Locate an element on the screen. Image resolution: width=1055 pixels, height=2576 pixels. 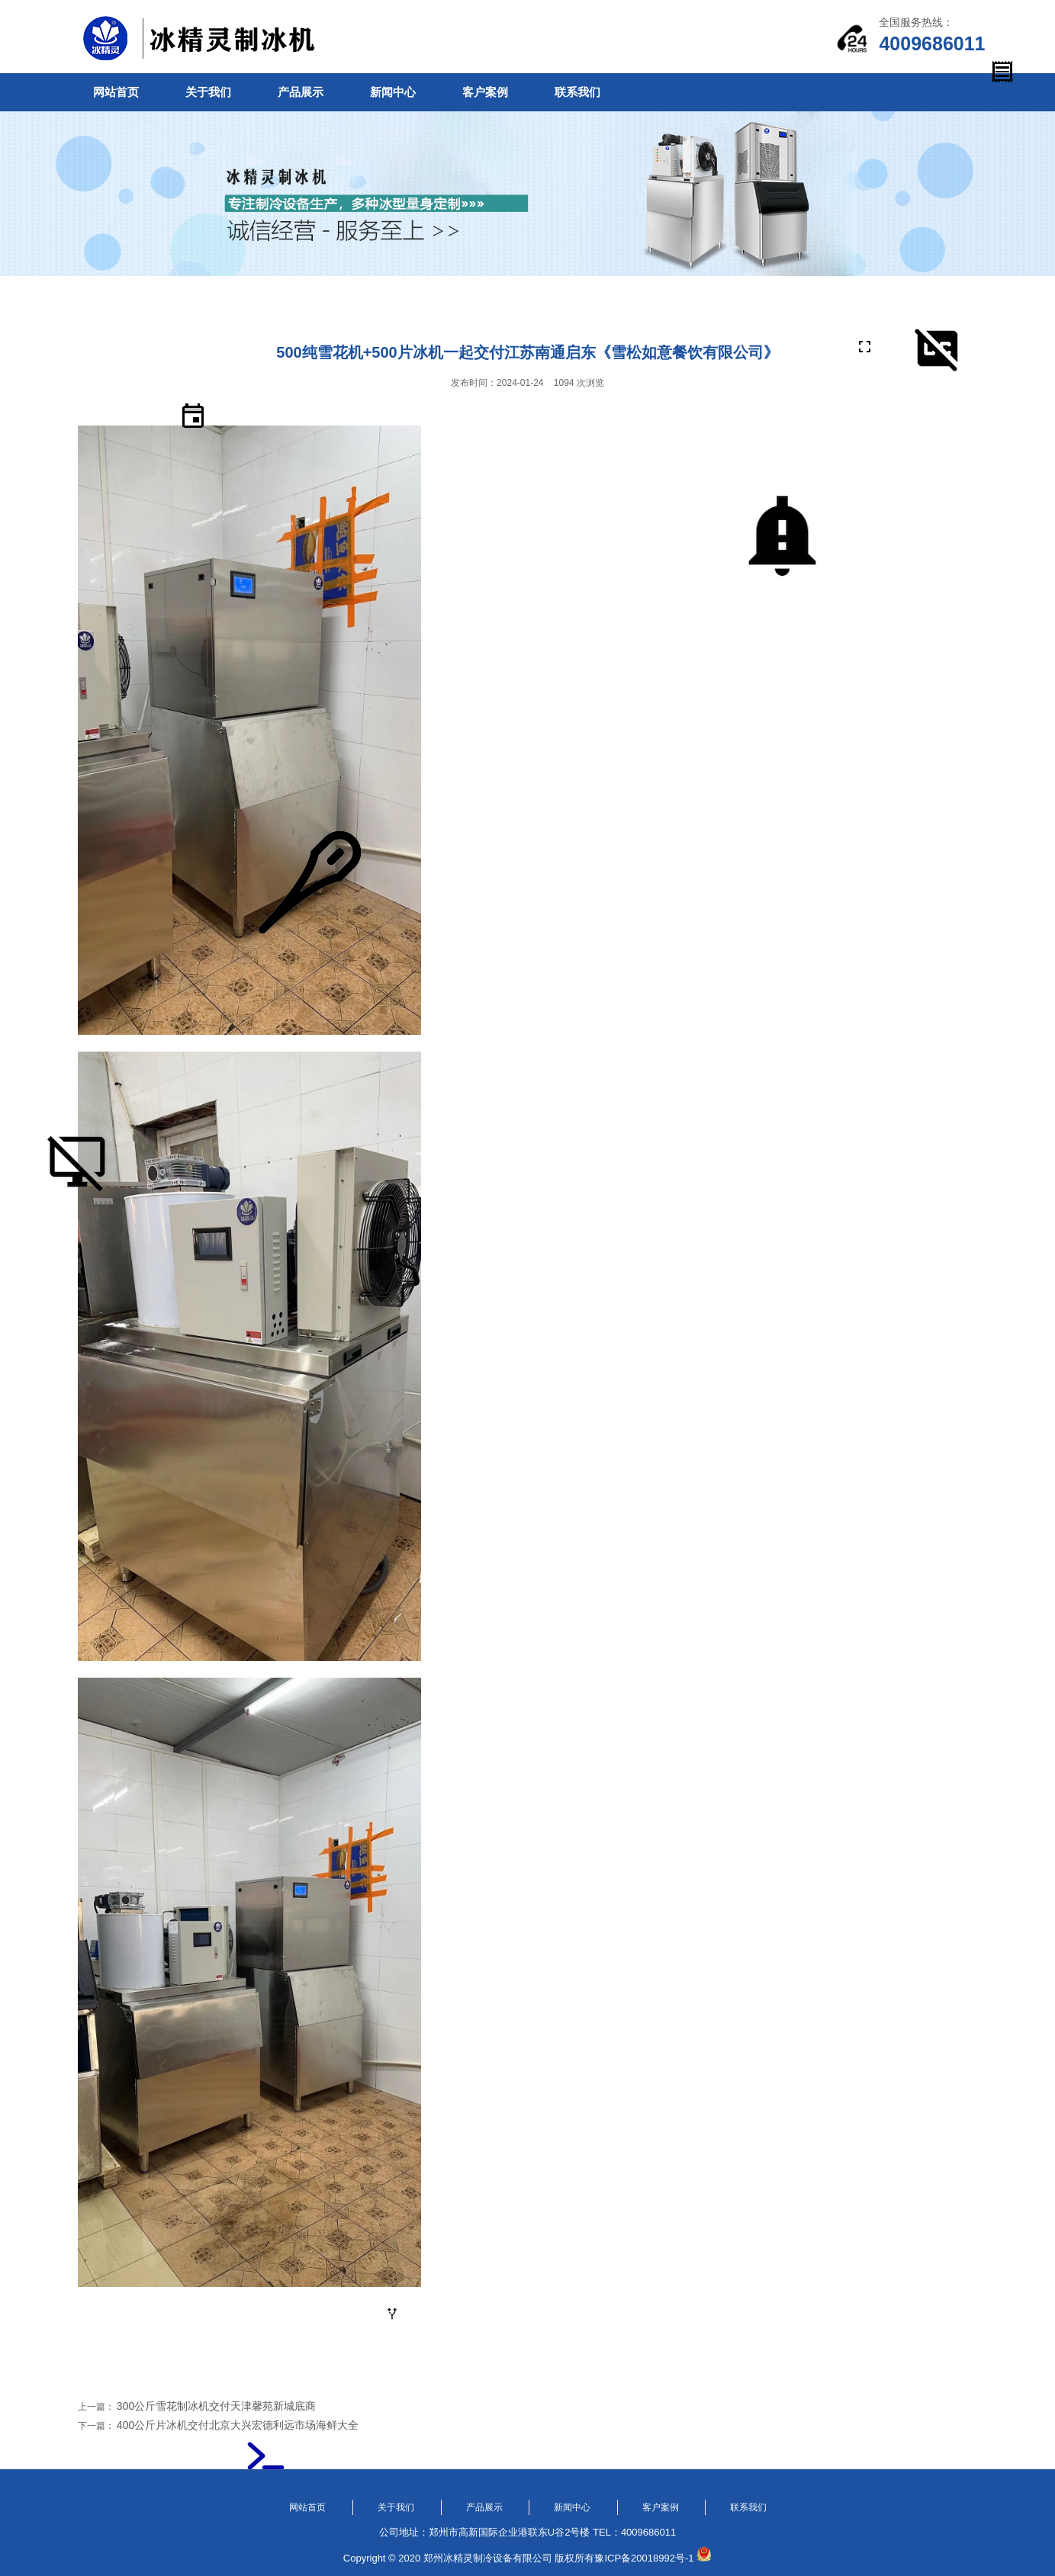
view purchase receipt is located at coordinates (1002, 72).